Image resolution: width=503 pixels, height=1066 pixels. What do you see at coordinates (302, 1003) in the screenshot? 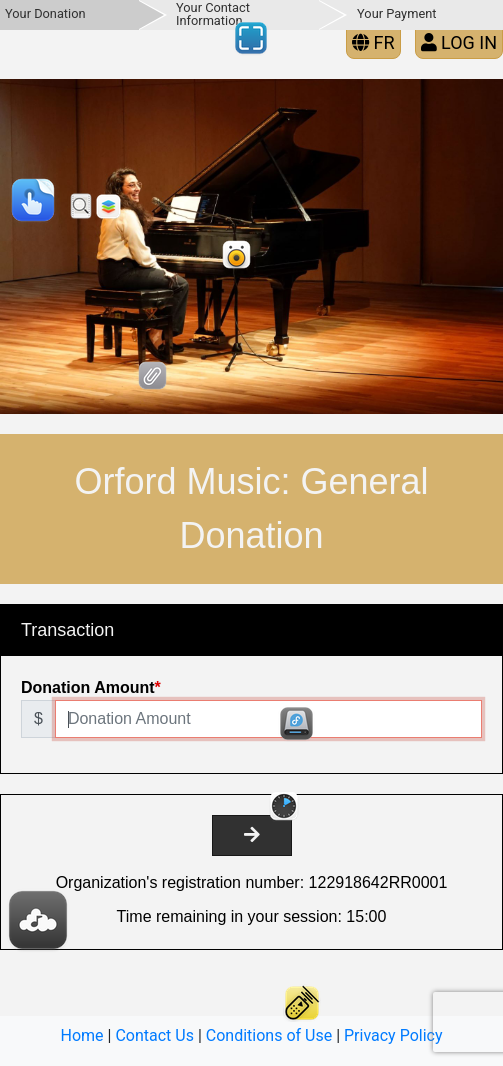
I see `open community remote app` at bounding box center [302, 1003].